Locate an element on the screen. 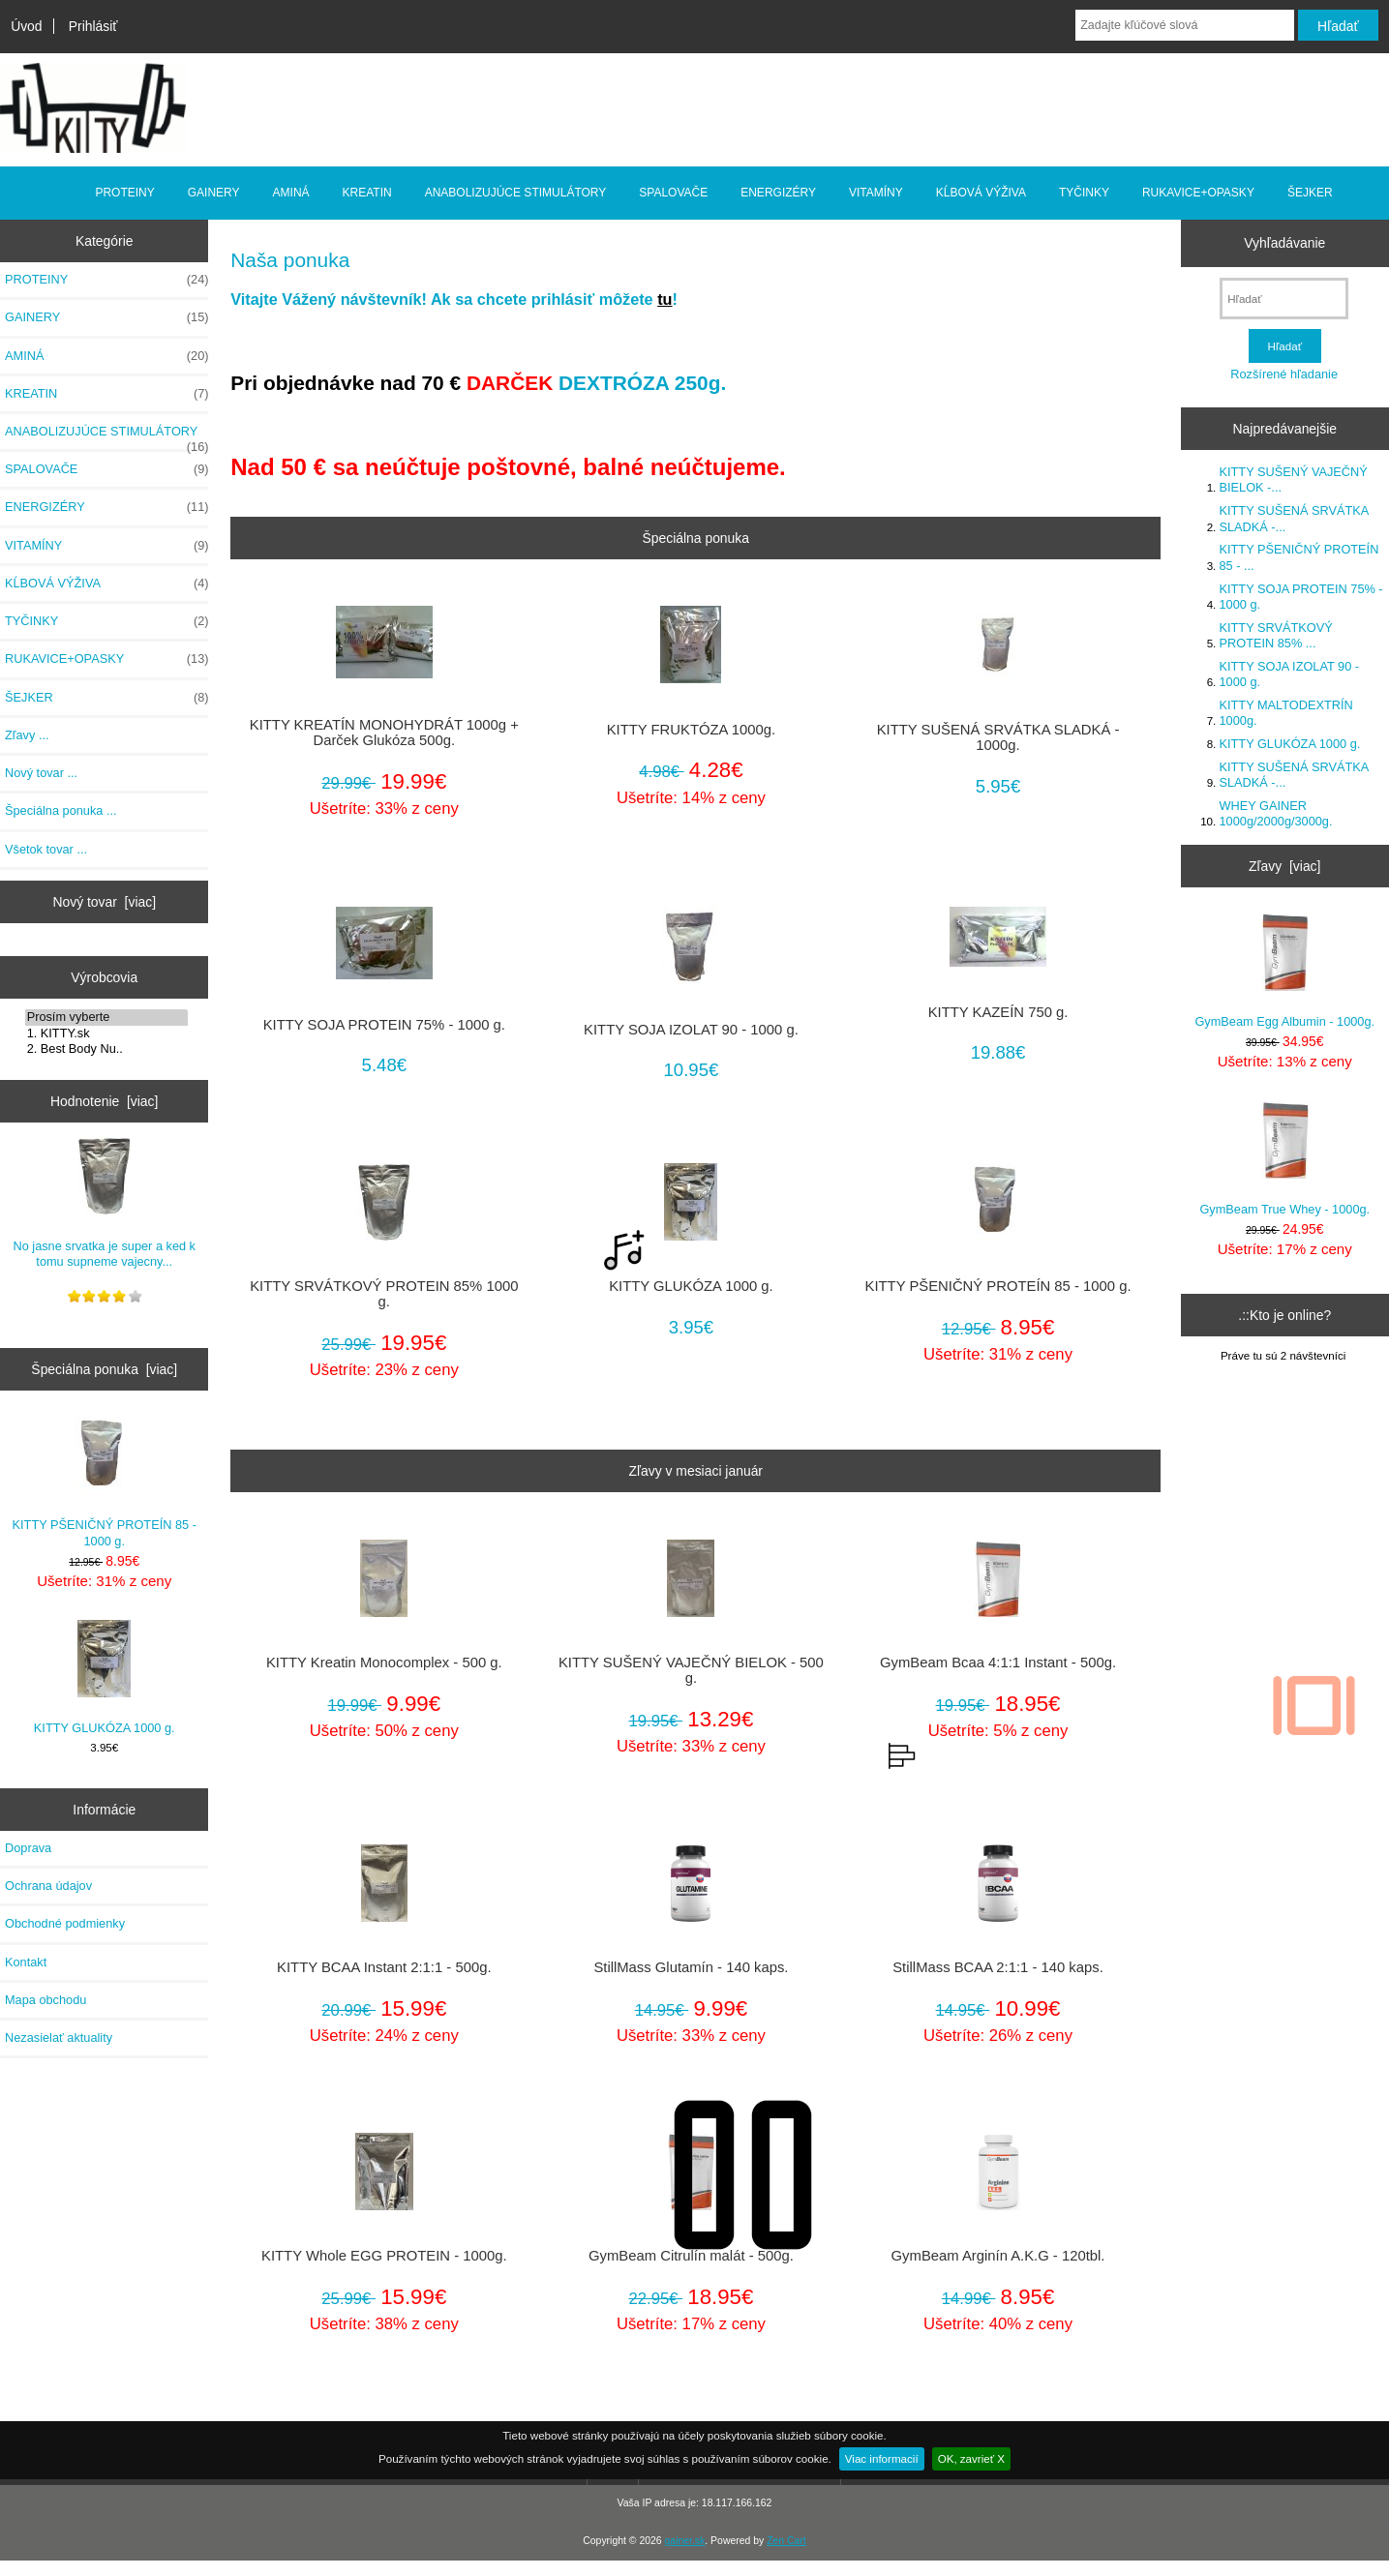  view horizontal bar chart is located at coordinates (900, 1755).